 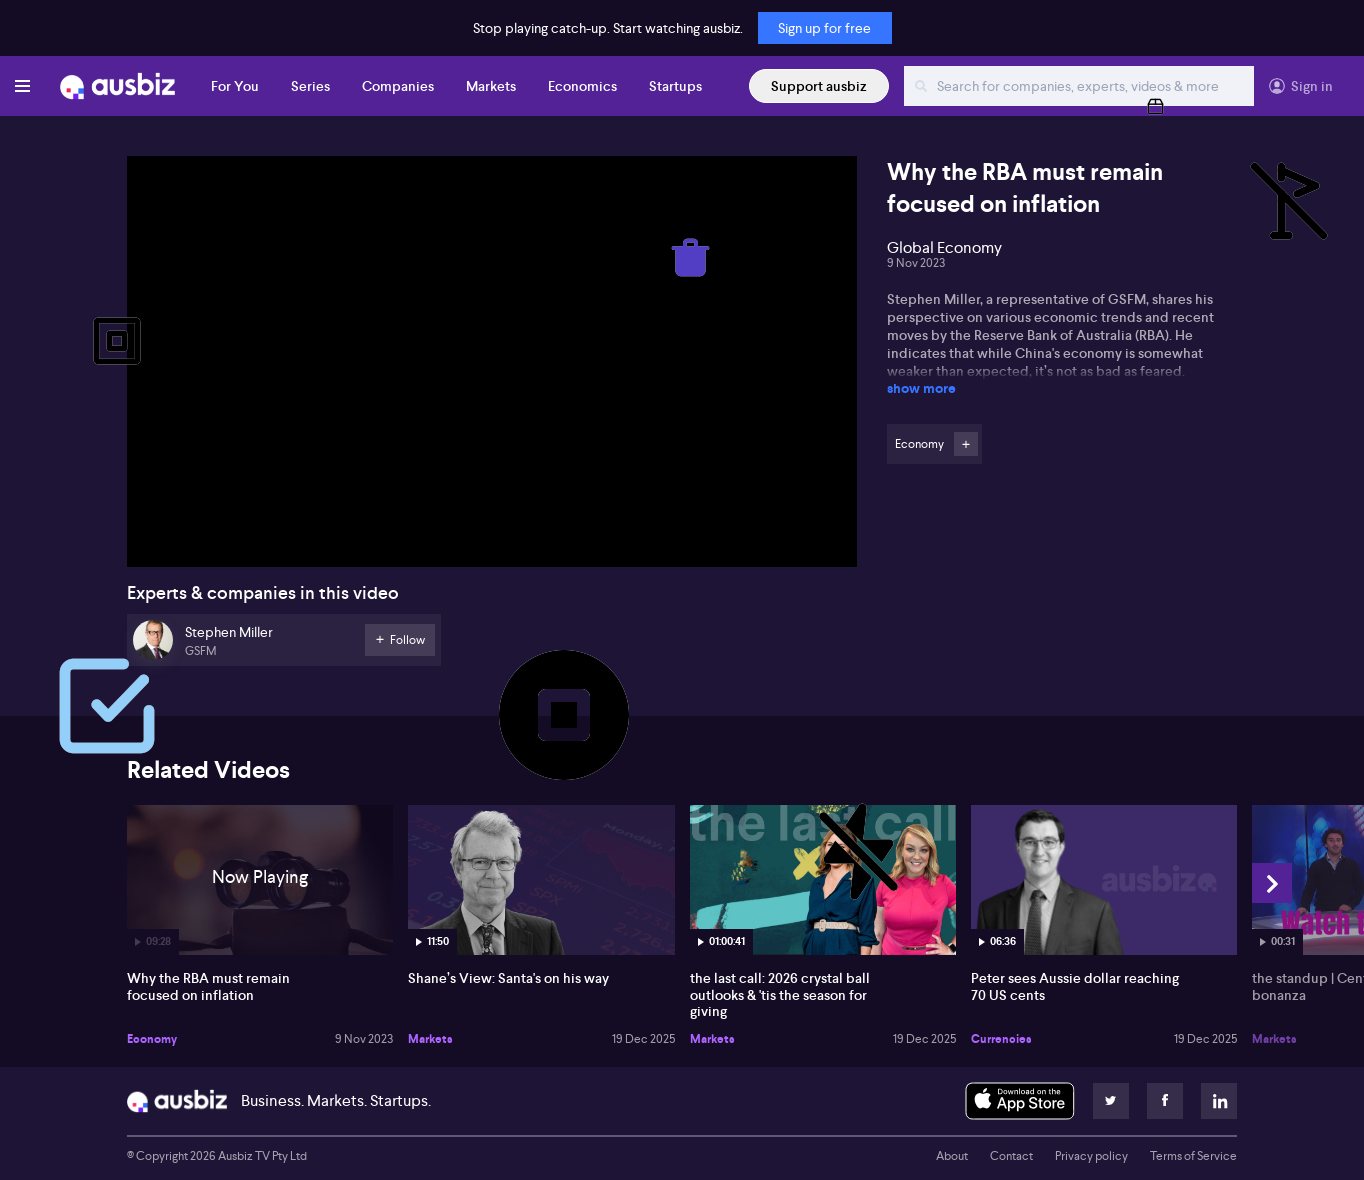 What do you see at coordinates (1289, 201) in the screenshot?
I see `disable or remove a flag marker` at bounding box center [1289, 201].